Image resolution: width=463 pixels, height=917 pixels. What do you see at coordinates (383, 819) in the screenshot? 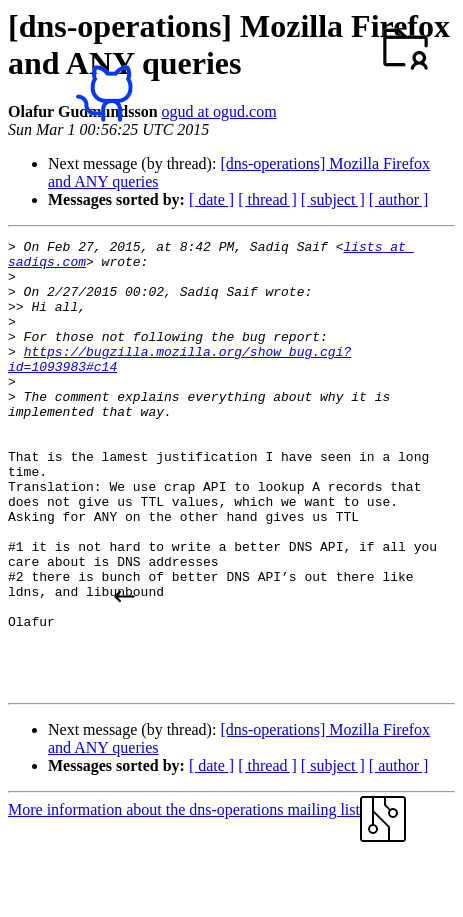
I see `access hardware or circuit settings` at bounding box center [383, 819].